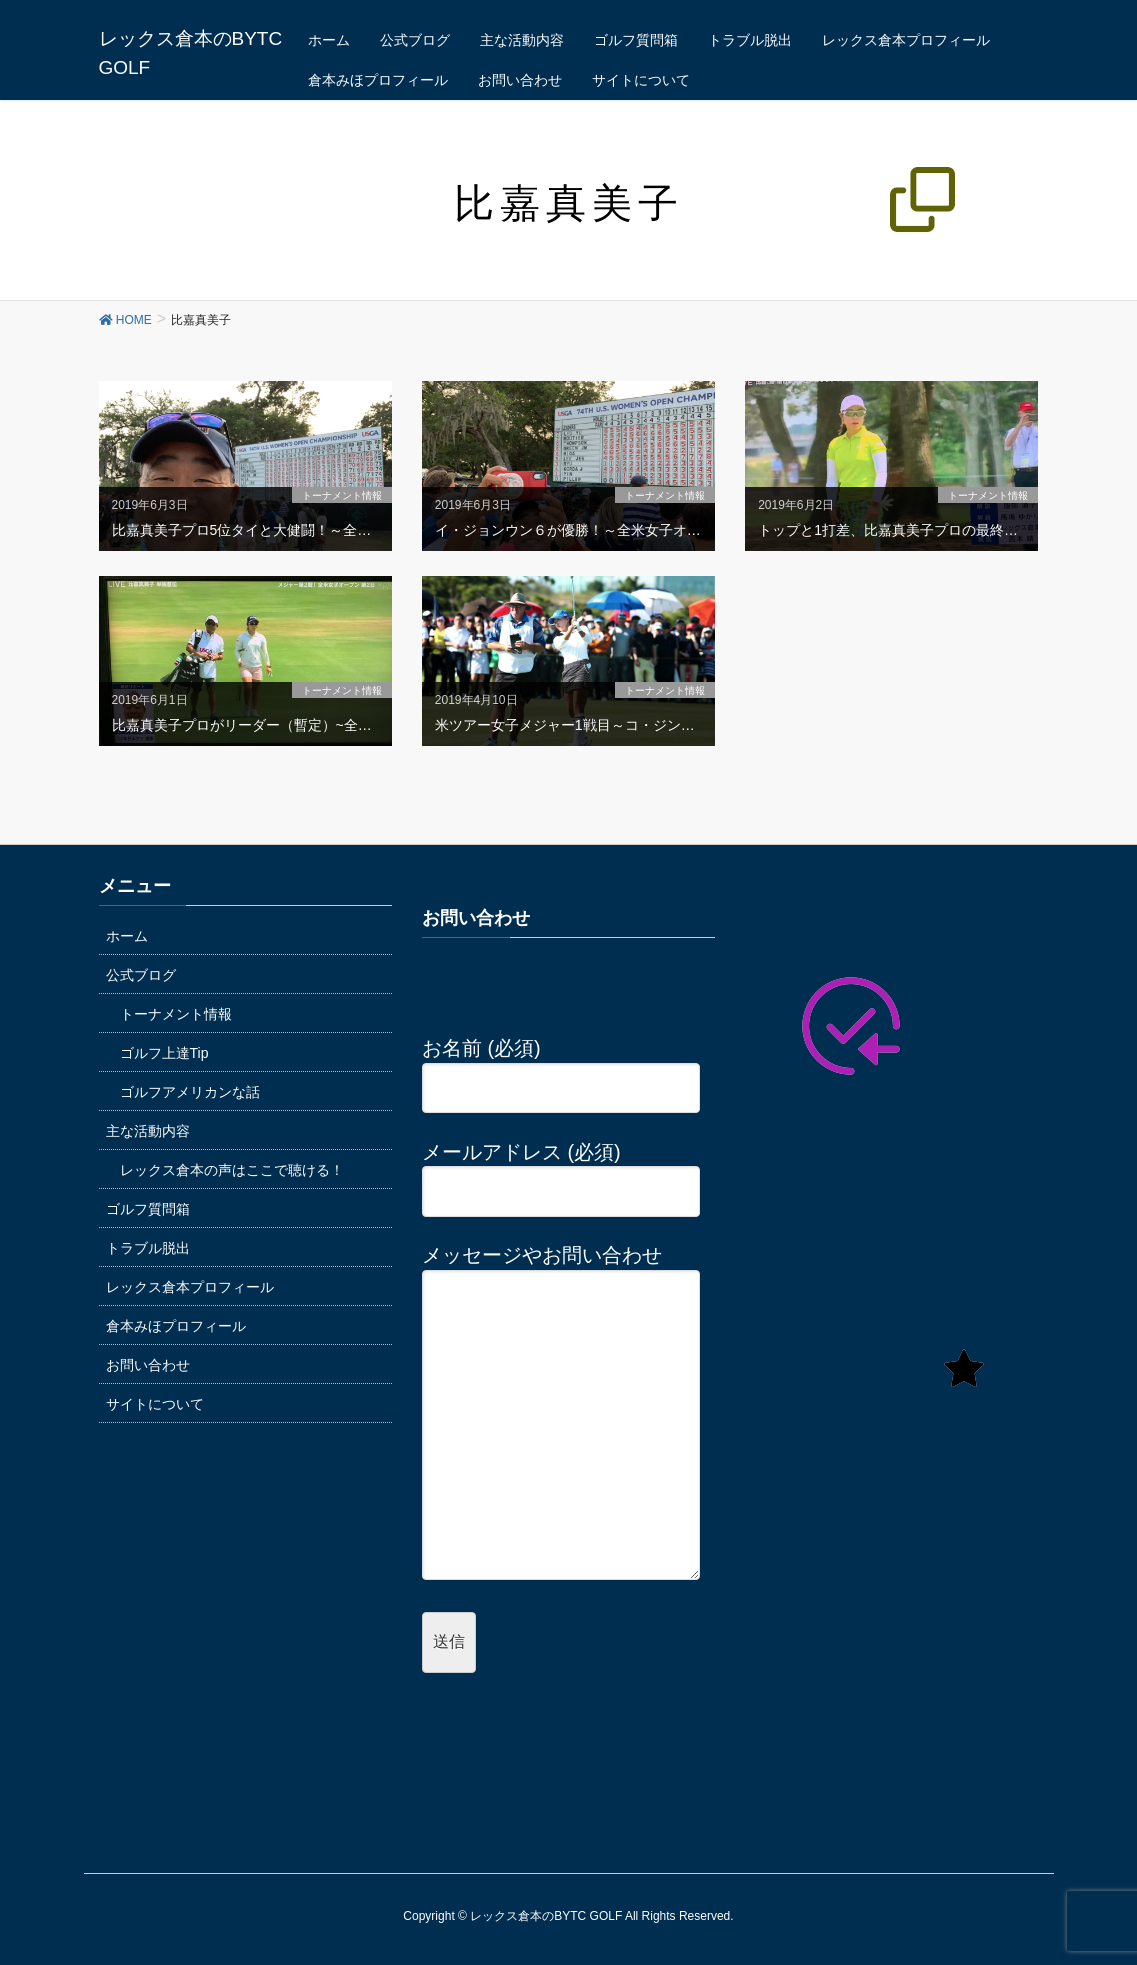 Image resolution: width=1137 pixels, height=1965 pixels. Describe the element at coordinates (922, 199) in the screenshot. I see `copy to clipboard` at that location.